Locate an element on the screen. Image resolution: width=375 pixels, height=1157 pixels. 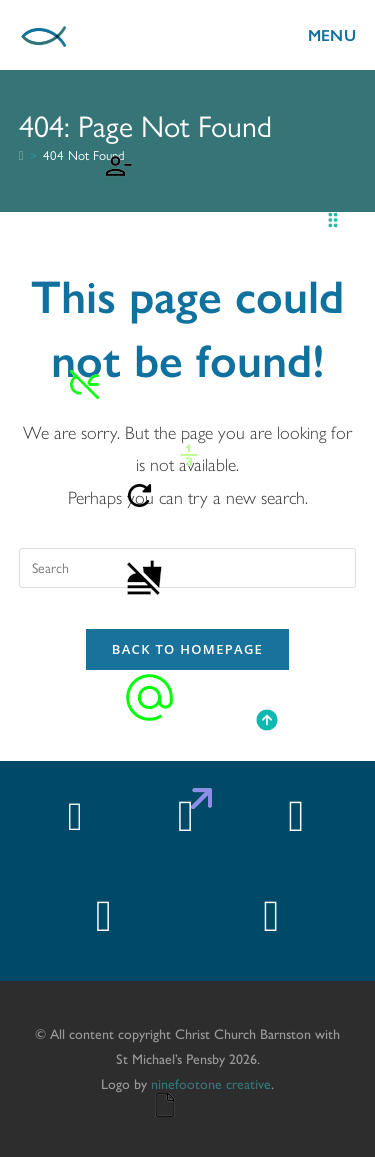
open link in a new tab or window is located at coordinates (201, 798).